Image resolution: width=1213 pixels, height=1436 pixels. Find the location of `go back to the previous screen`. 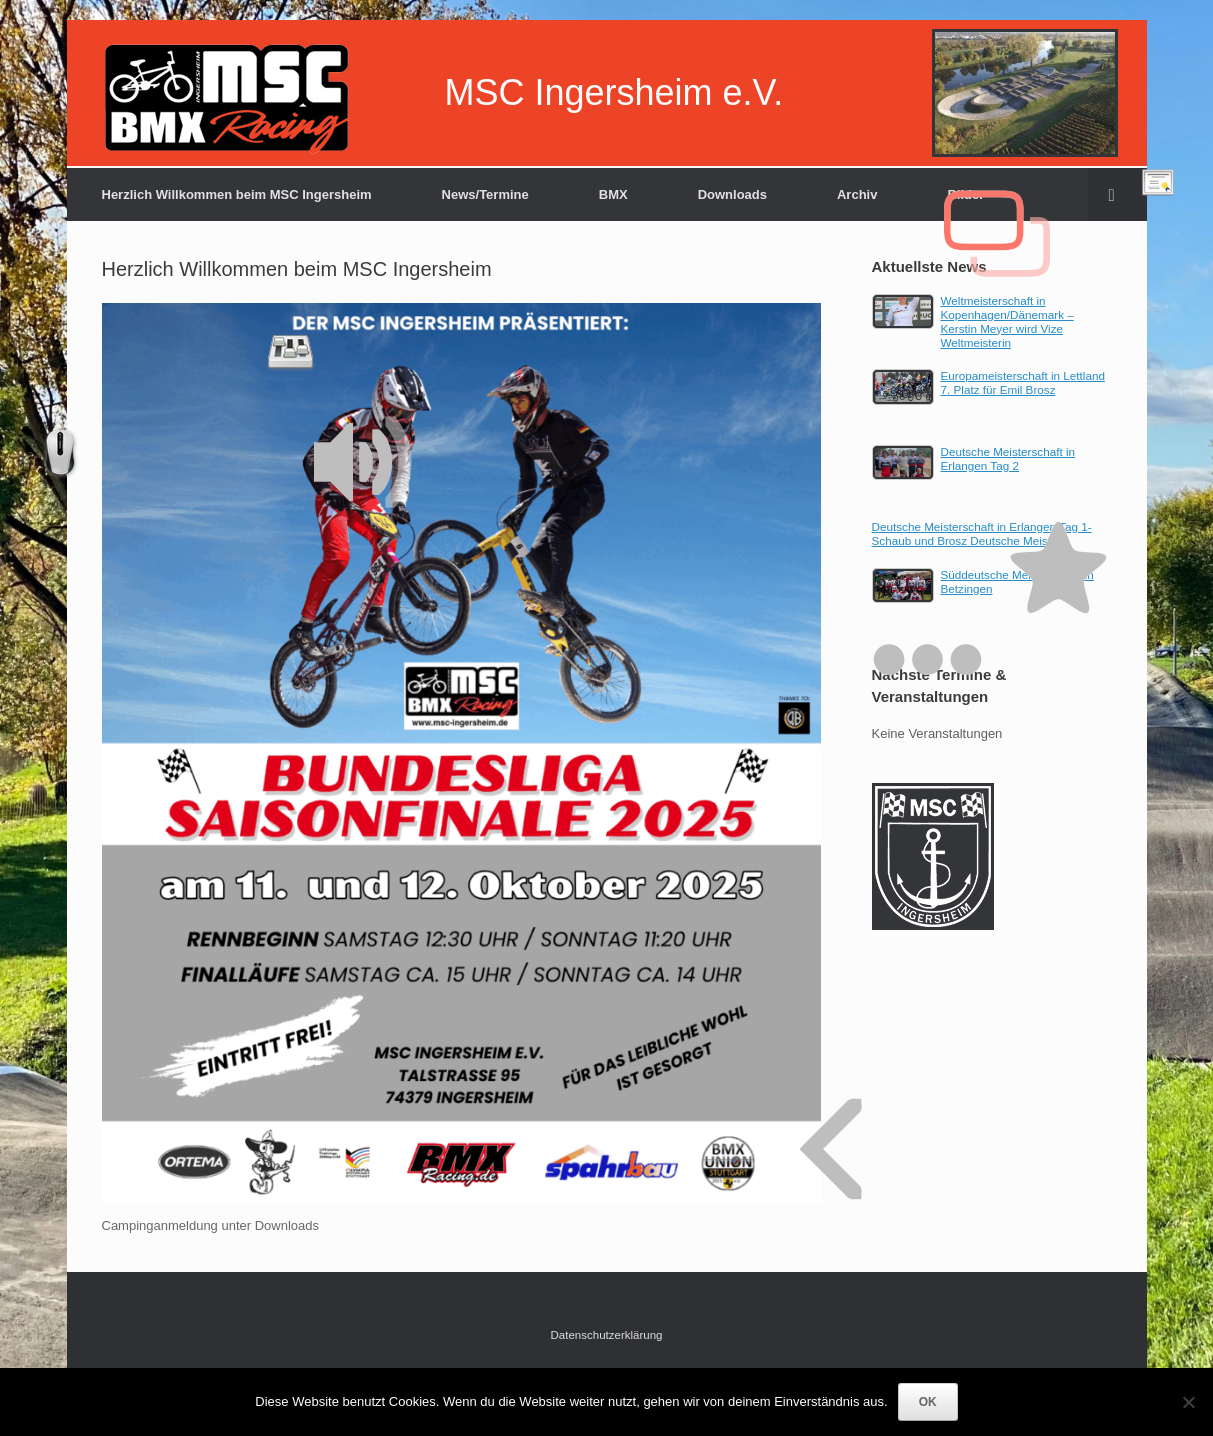

go back to the previous screen is located at coordinates (828, 1149).